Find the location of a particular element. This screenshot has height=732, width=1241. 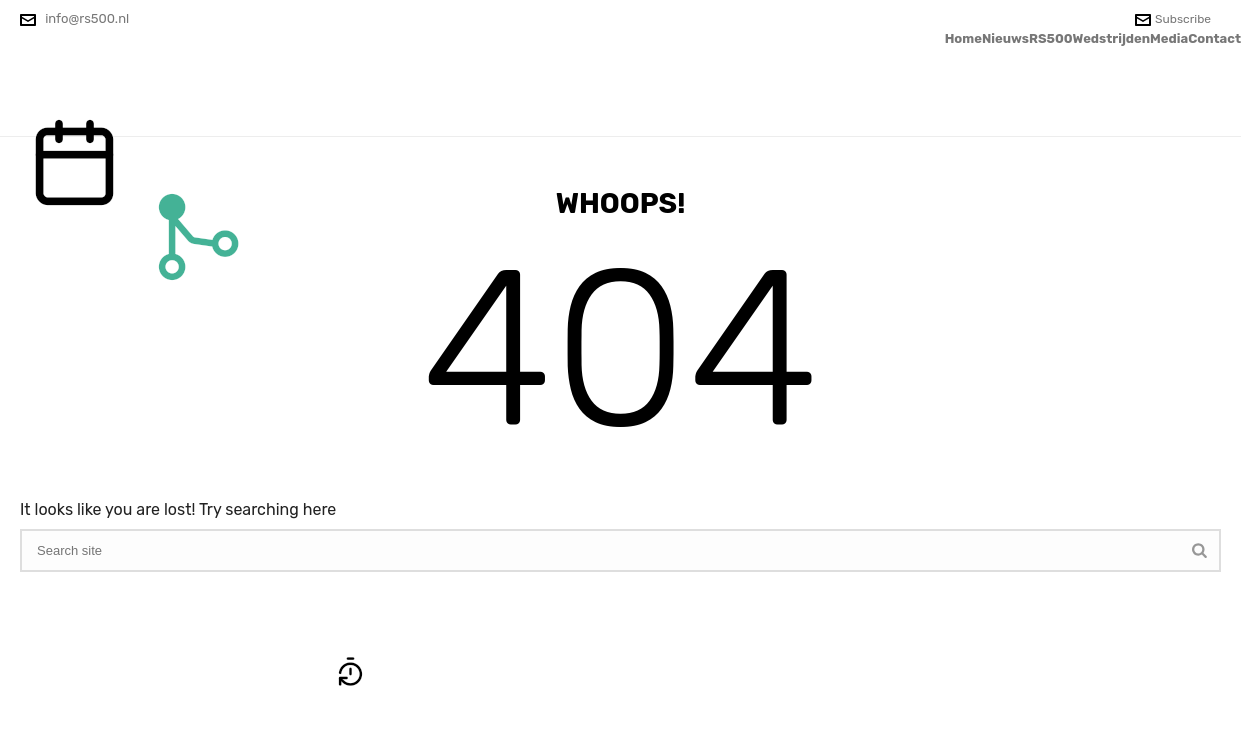

view or open calendar is located at coordinates (74, 162).